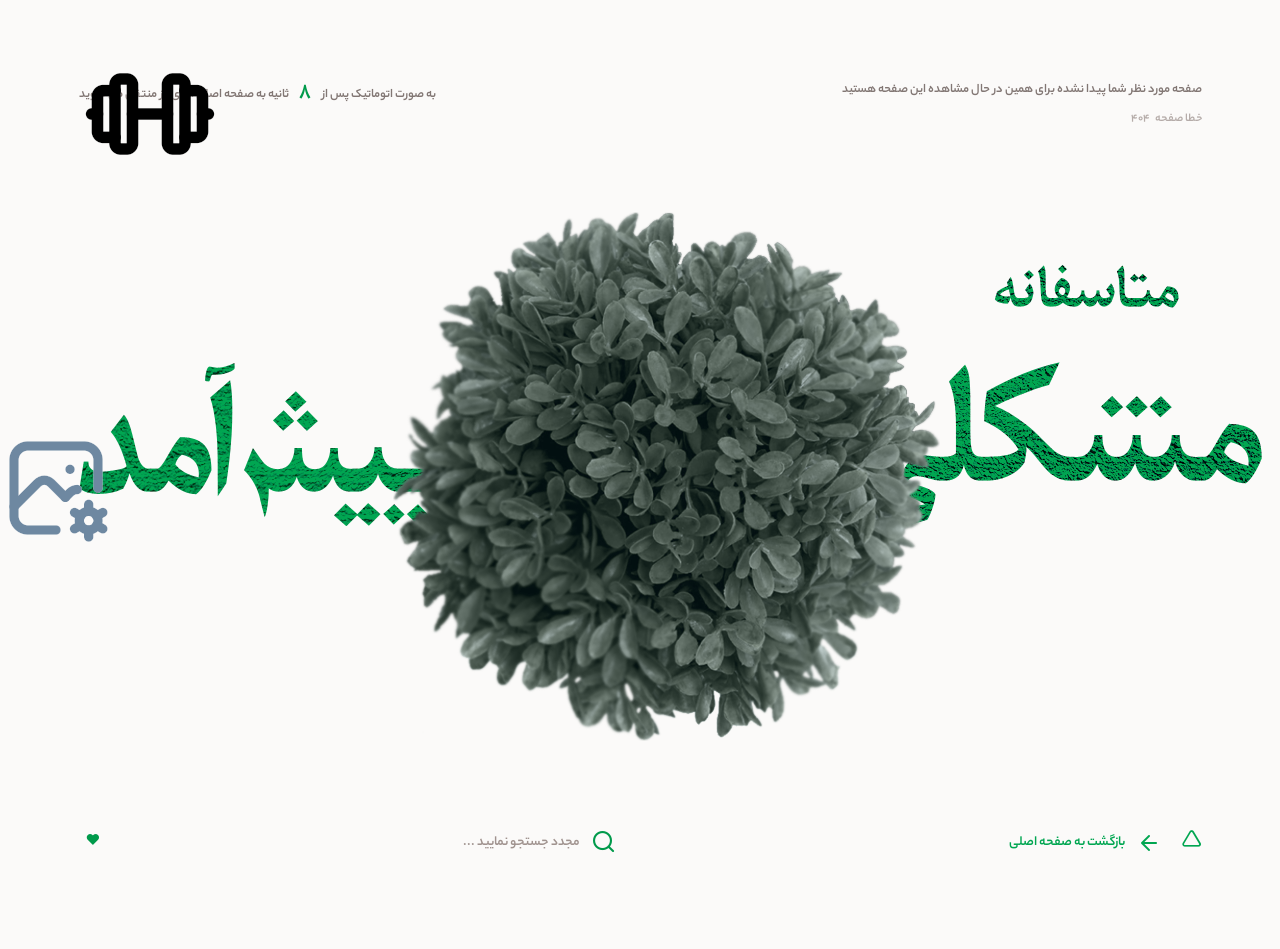 This screenshot has width=1280, height=949. I want to click on access image or photo settings, so click(56, 488).